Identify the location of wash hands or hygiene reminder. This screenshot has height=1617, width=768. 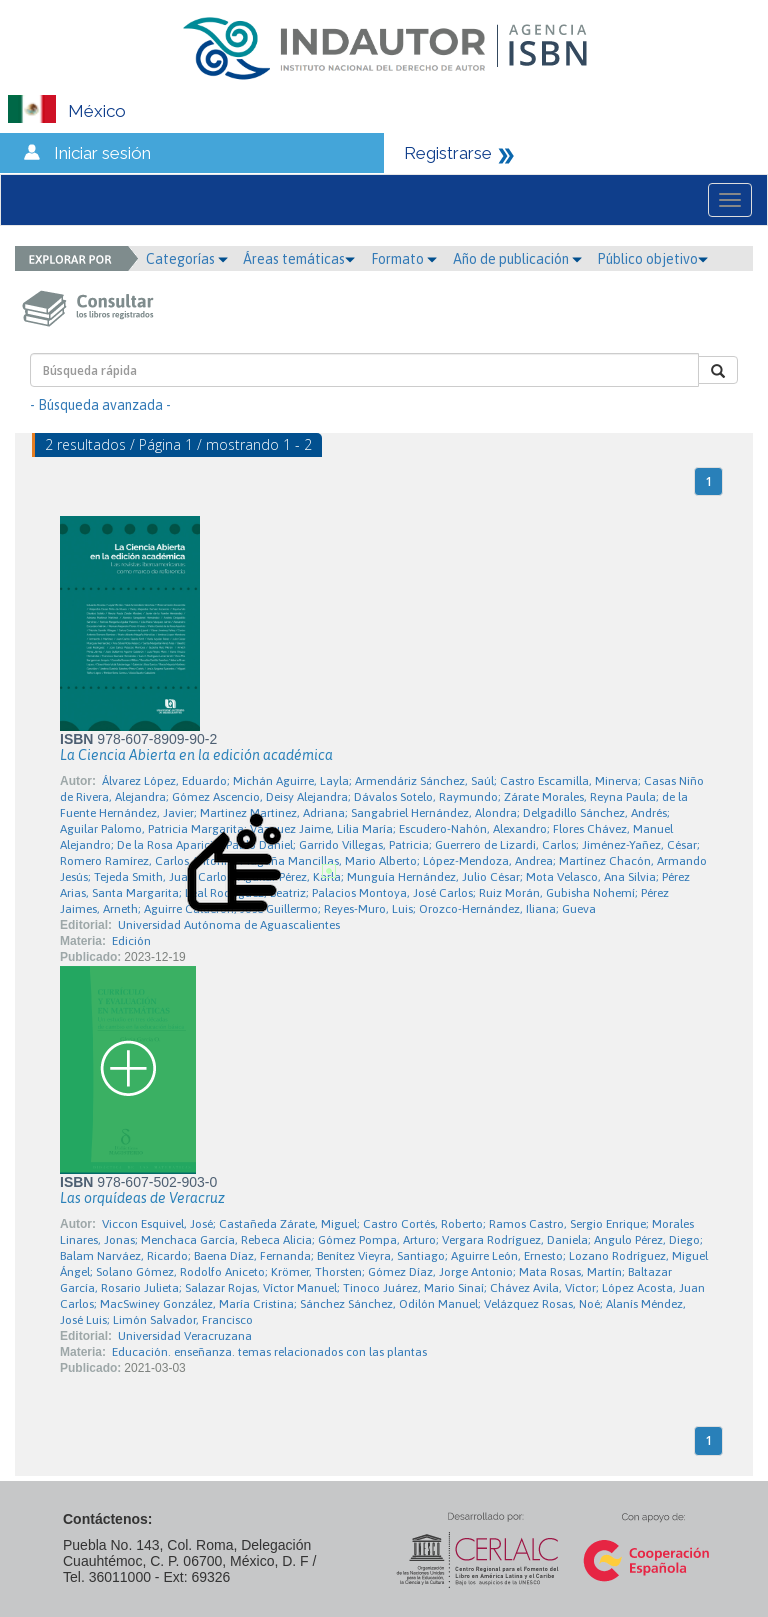
(236, 862).